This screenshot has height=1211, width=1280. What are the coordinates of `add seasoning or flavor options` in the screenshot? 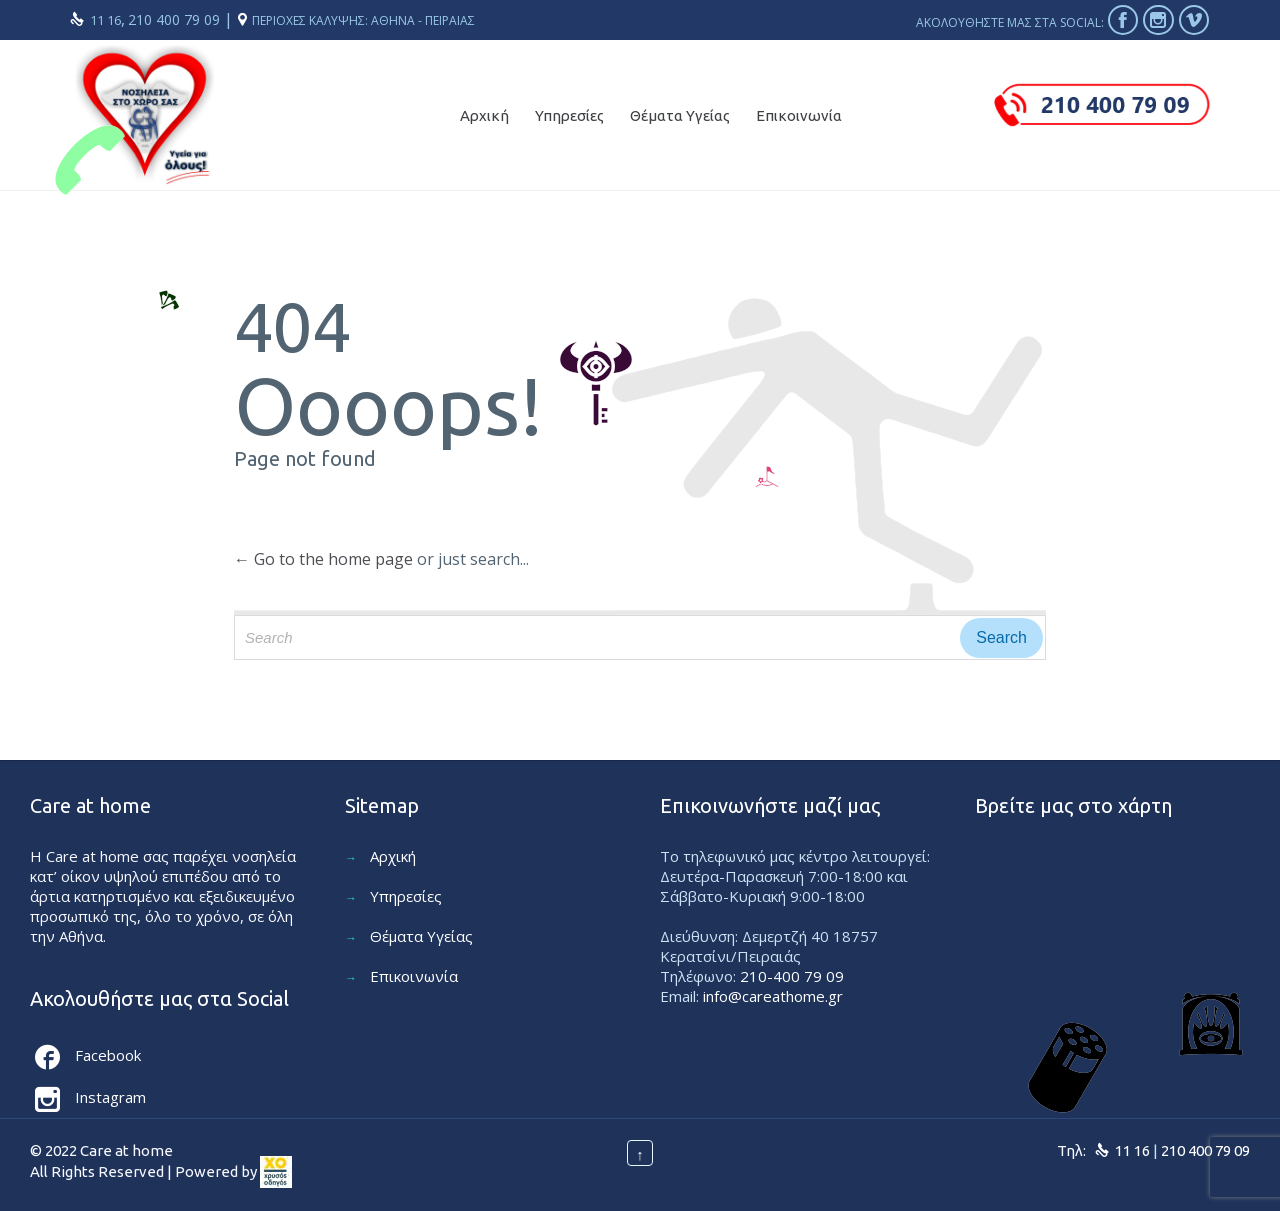 It's located at (1067, 1068).